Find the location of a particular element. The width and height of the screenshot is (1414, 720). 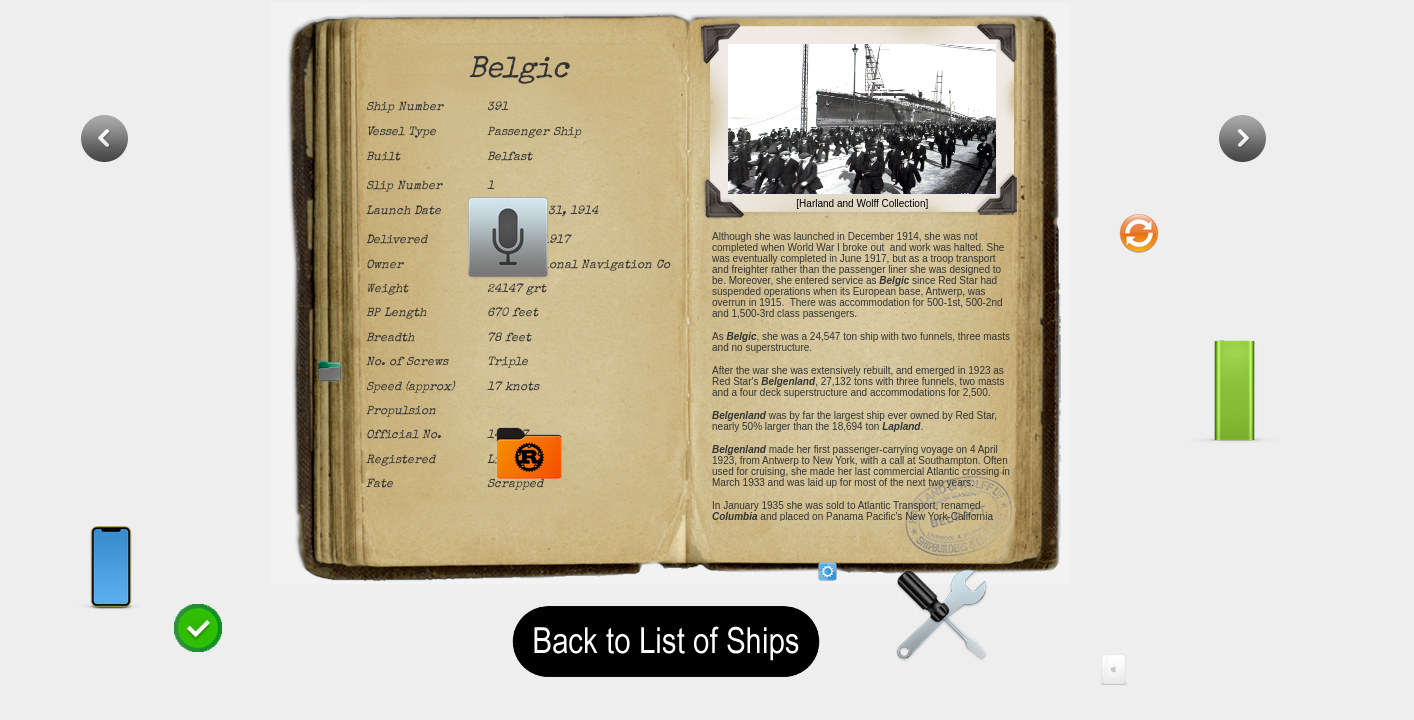

access AirPort Express network settings is located at coordinates (1113, 669).